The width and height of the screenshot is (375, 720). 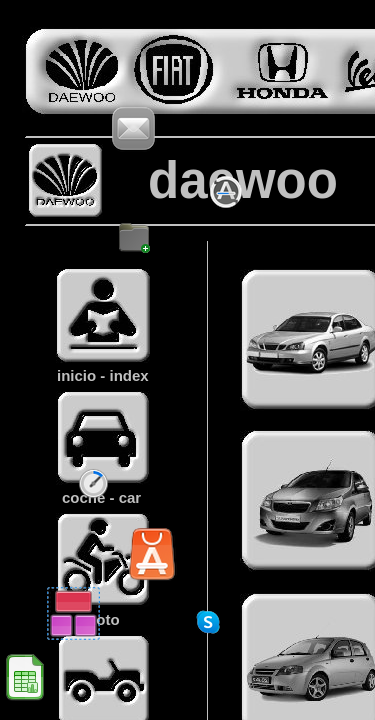 What do you see at coordinates (133, 128) in the screenshot?
I see `open the mail app` at bounding box center [133, 128].